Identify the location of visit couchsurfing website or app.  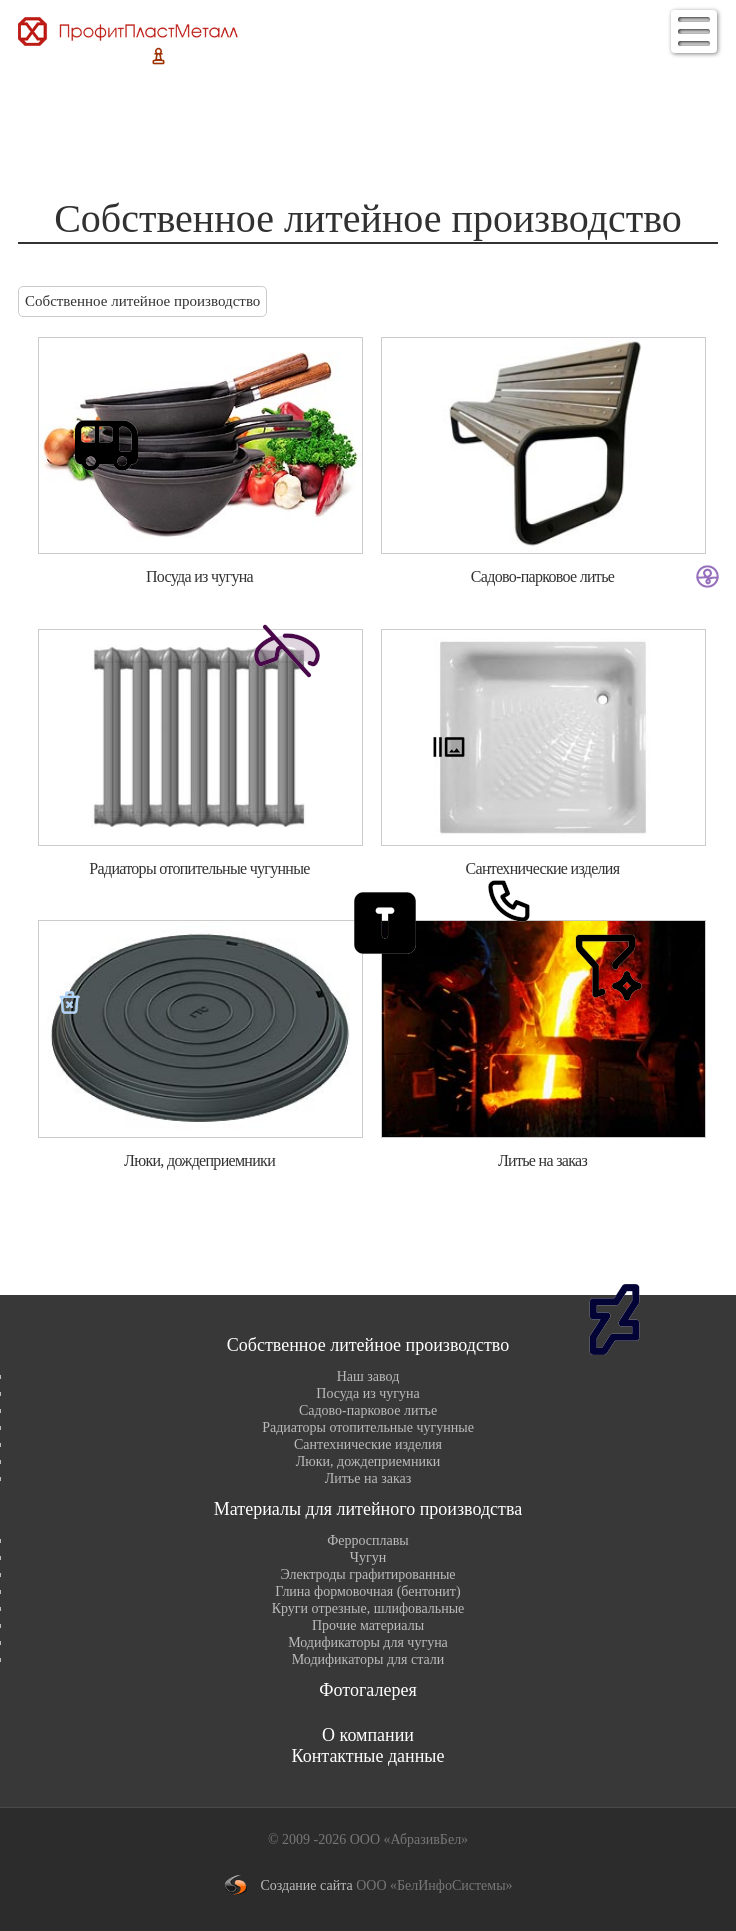
(707, 576).